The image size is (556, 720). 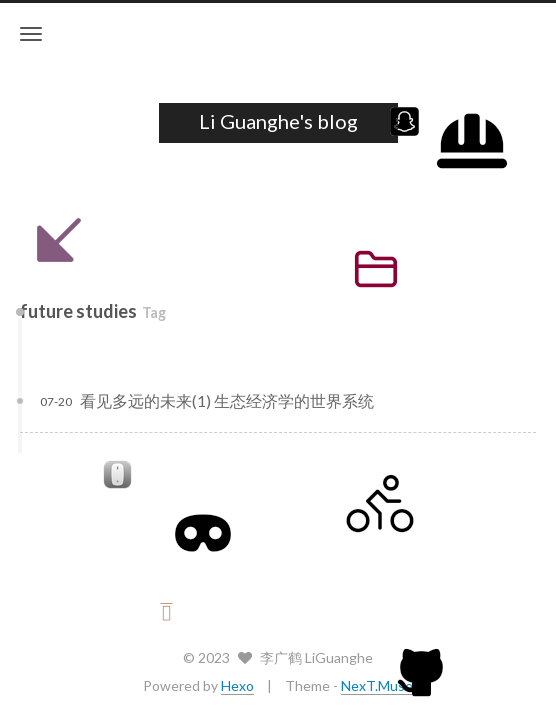 What do you see at coordinates (472, 141) in the screenshot?
I see `access construction or worksite safety settings` at bounding box center [472, 141].